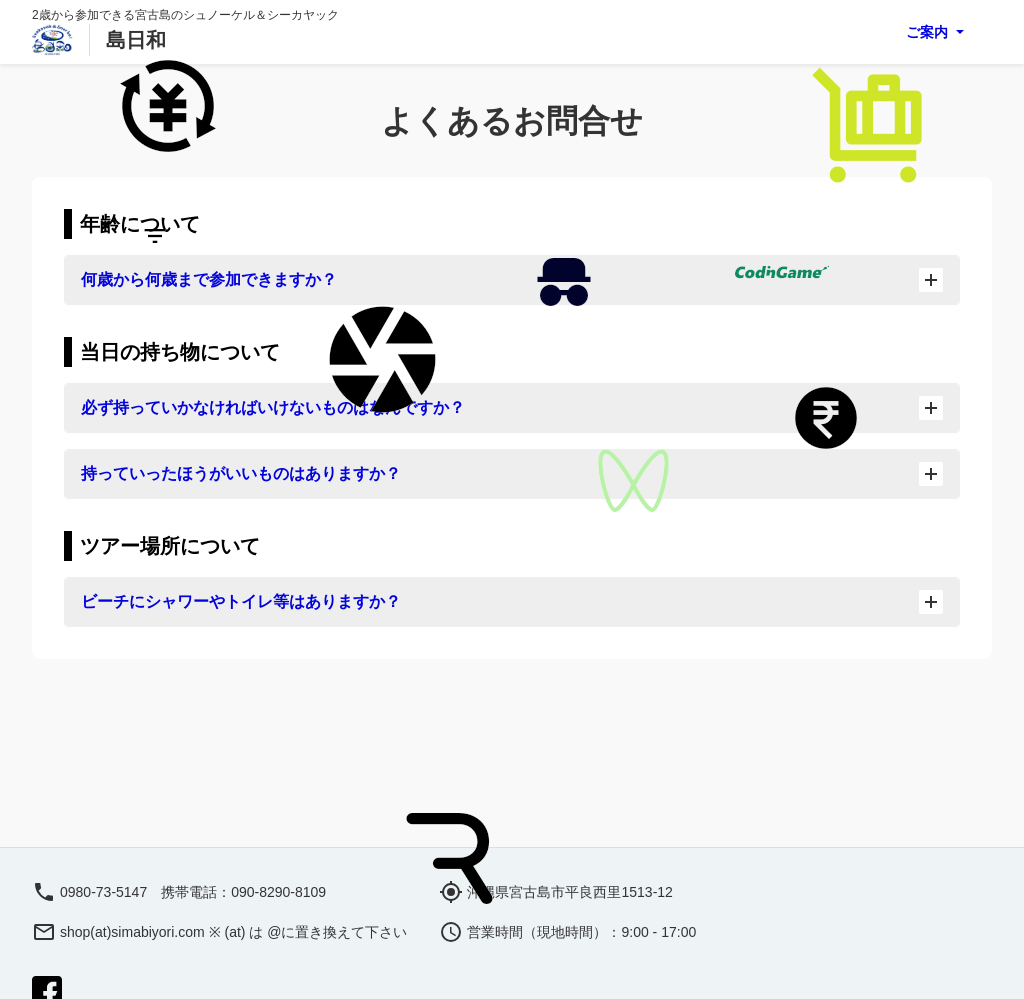  What do you see at coordinates (633, 480) in the screenshot?
I see `open wechat channels` at bounding box center [633, 480].